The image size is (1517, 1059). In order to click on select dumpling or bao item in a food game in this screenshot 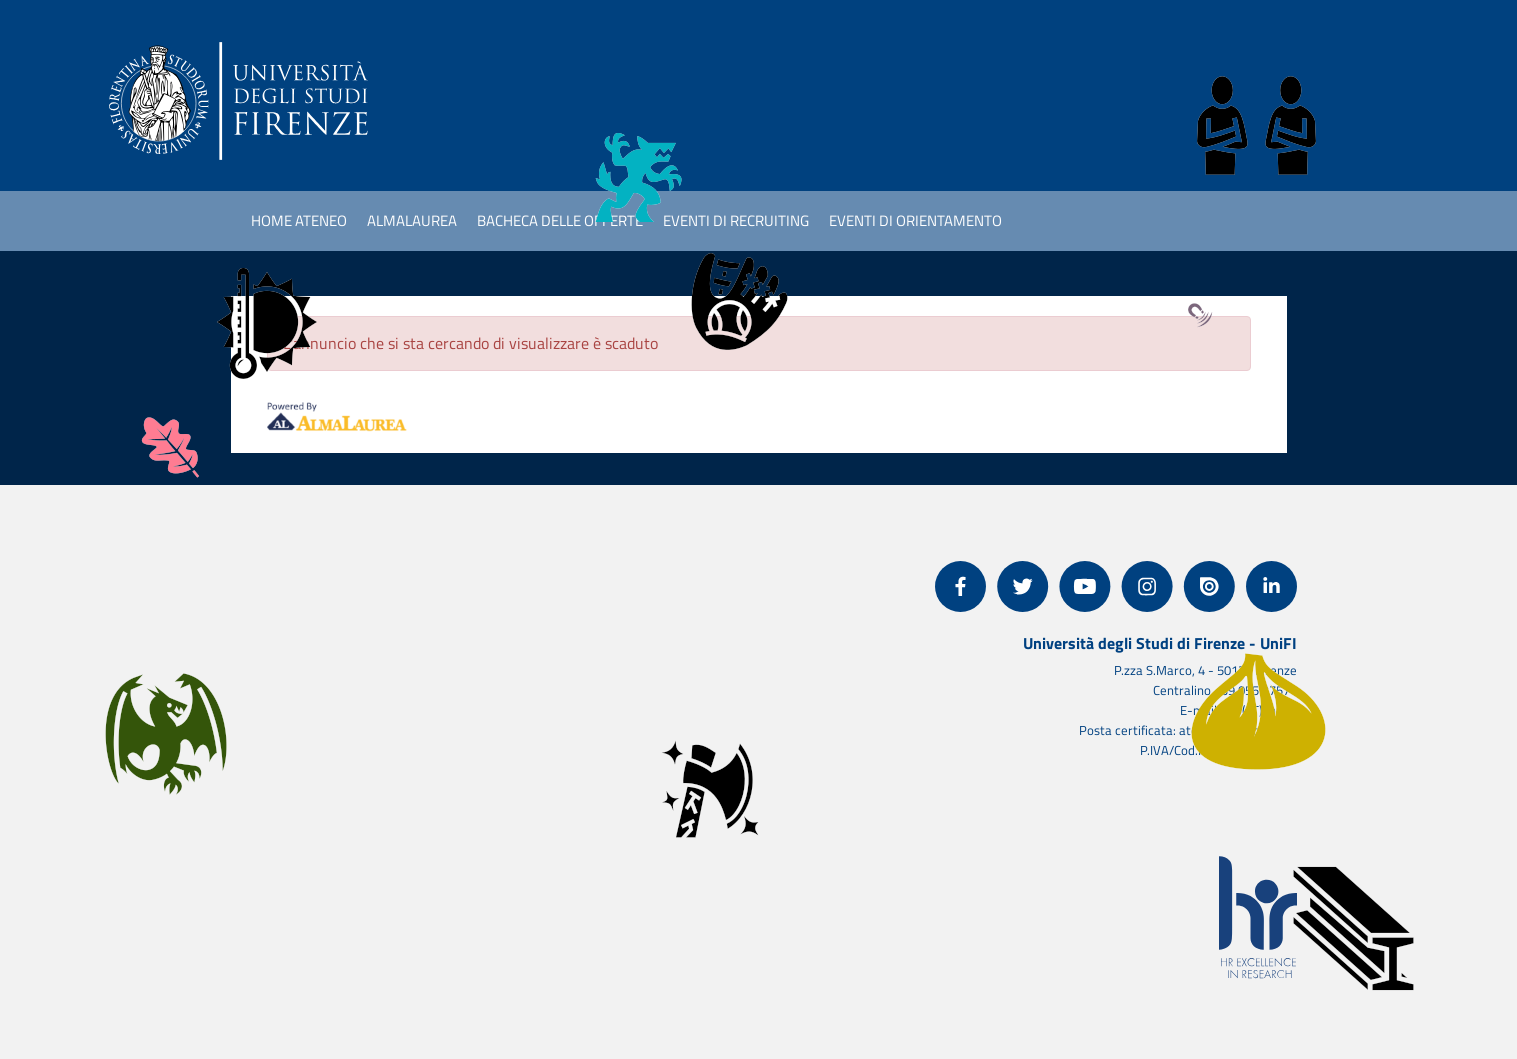, I will do `click(1258, 711)`.